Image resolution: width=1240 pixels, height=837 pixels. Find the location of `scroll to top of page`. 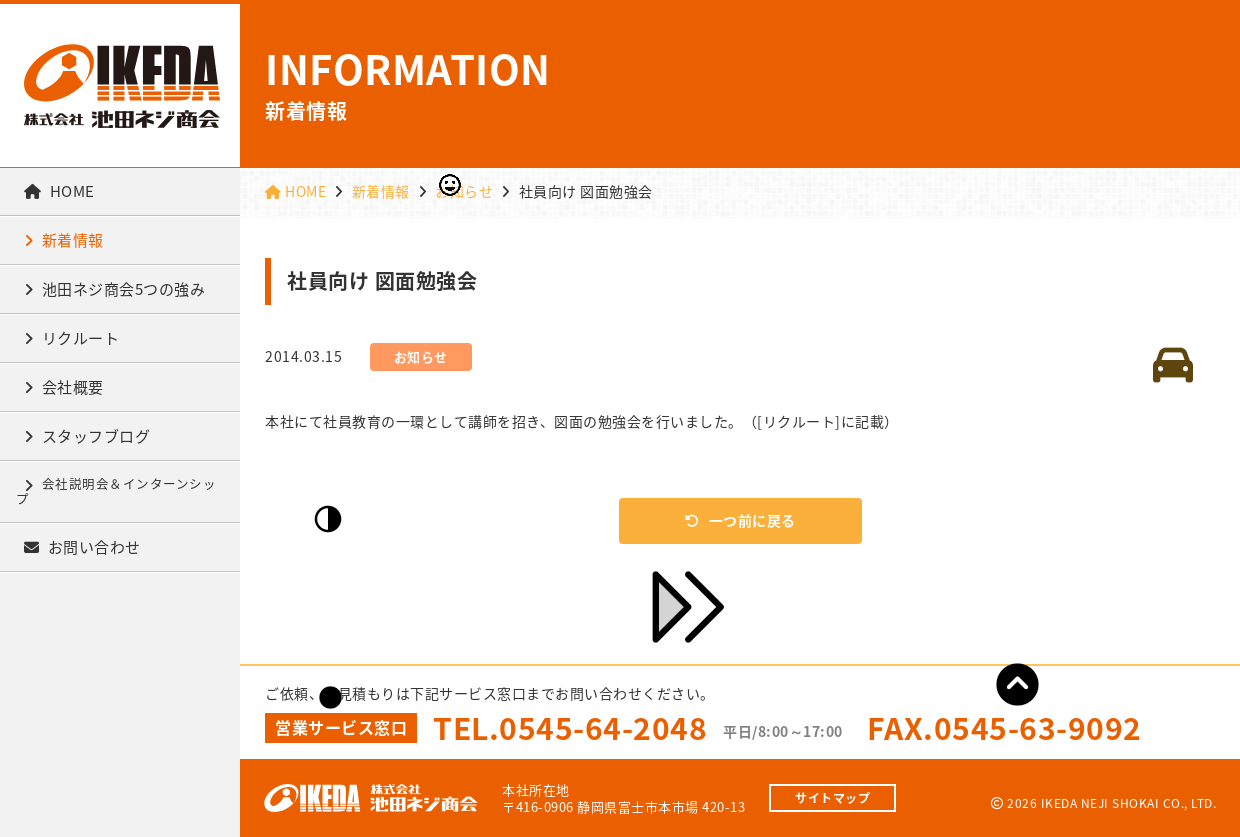

scroll to top of page is located at coordinates (1017, 684).